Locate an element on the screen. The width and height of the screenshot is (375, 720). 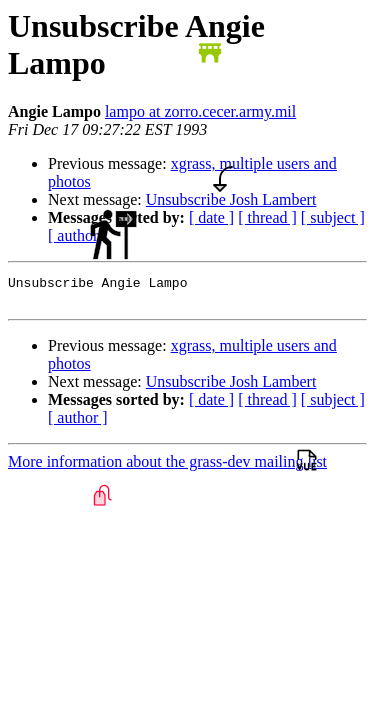
view bridge or overpass locations is located at coordinates (210, 53).